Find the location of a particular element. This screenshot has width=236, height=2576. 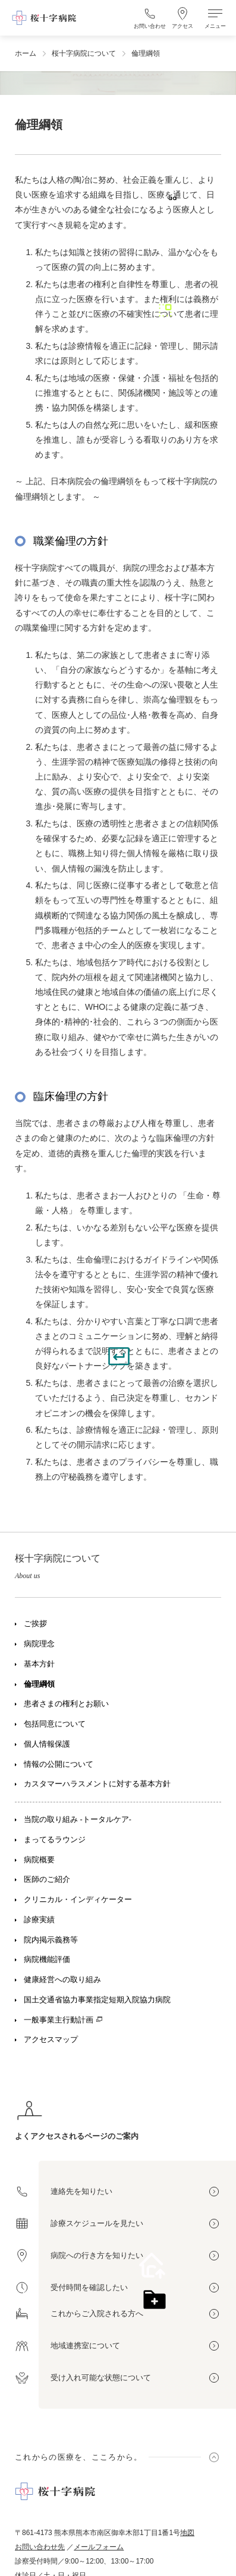

navigate up to home directory is located at coordinates (152, 2265).